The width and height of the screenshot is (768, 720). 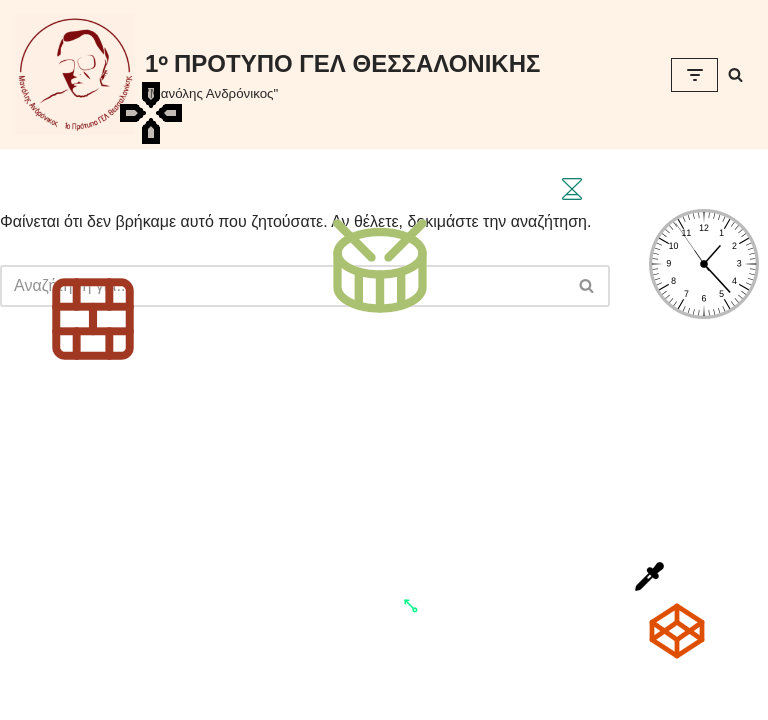 What do you see at coordinates (572, 189) in the screenshot?
I see `indicates time is running low or nearly expired` at bounding box center [572, 189].